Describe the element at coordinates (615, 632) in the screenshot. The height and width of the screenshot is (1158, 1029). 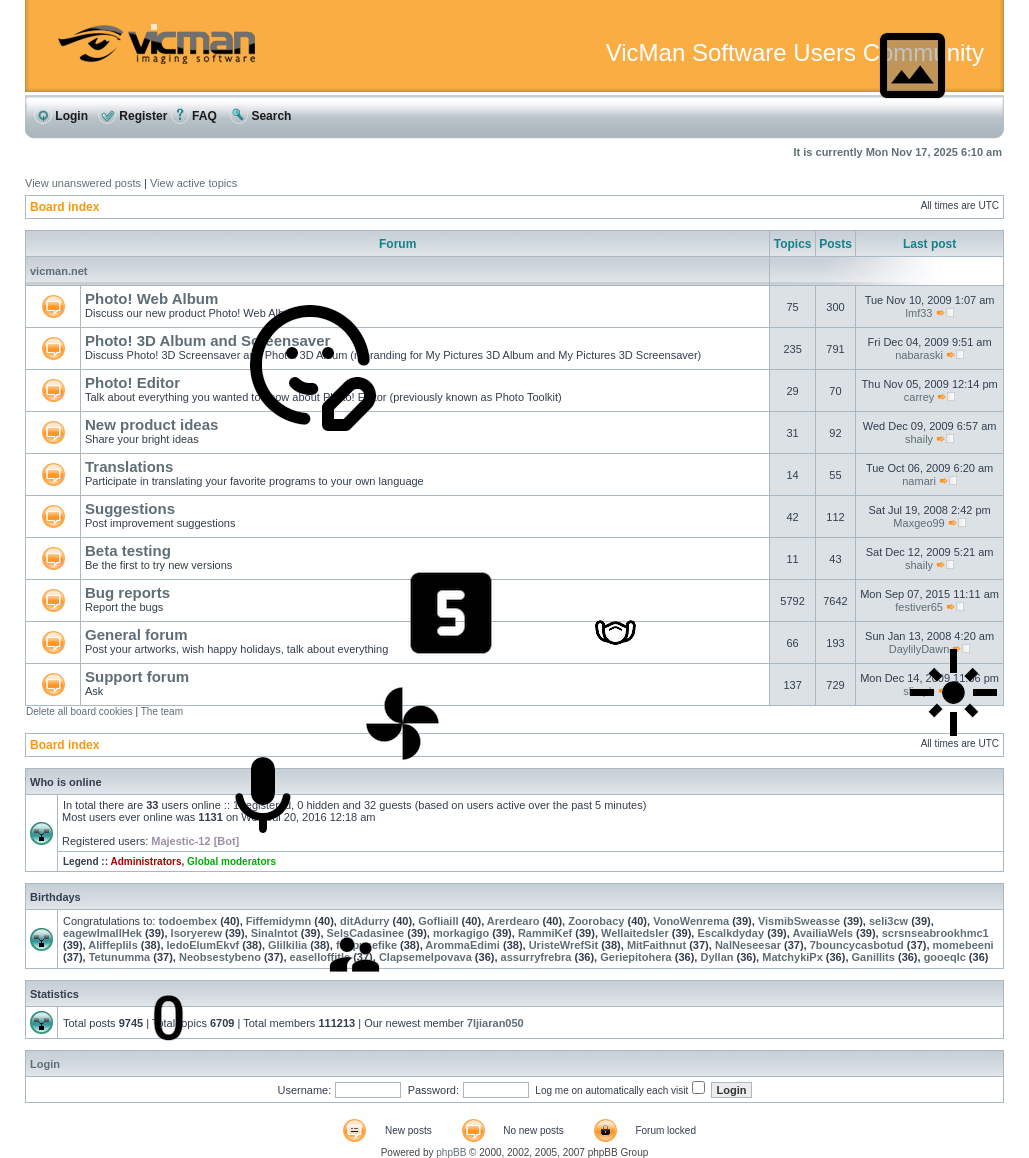
I see `indicates face mask required` at that location.